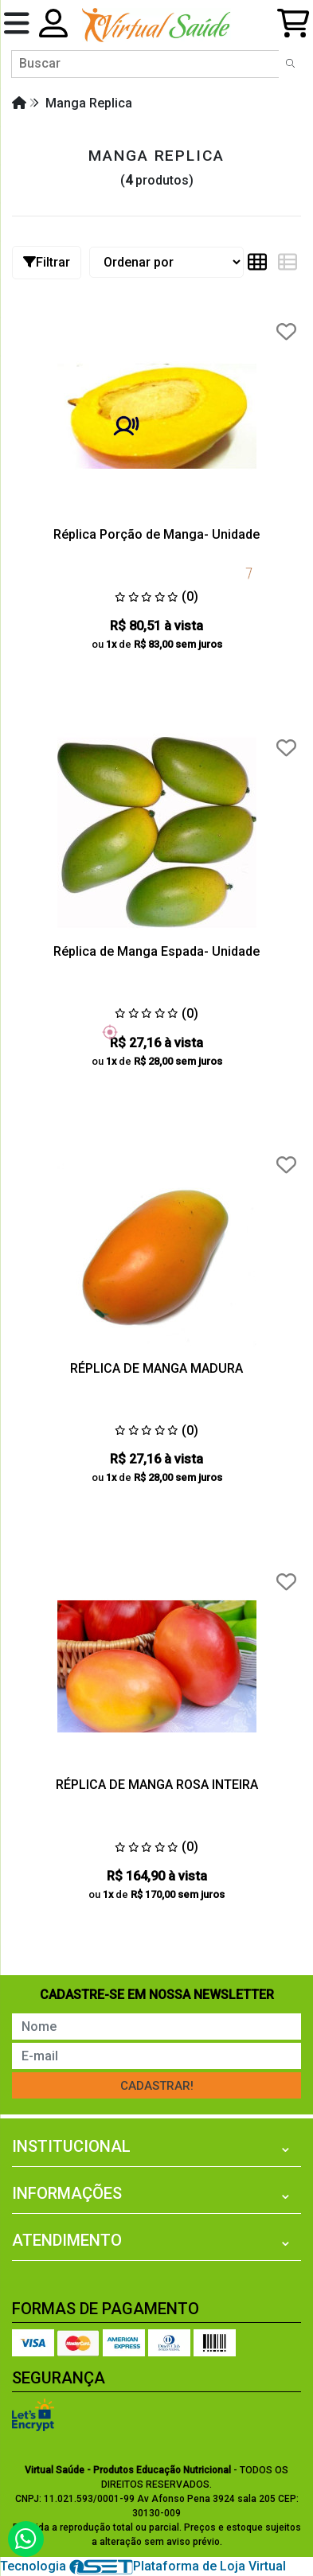 The height and width of the screenshot is (2576, 313). What do you see at coordinates (126, 426) in the screenshot?
I see `user is speaking or broadcasting audio` at bounding box center [126, 426].